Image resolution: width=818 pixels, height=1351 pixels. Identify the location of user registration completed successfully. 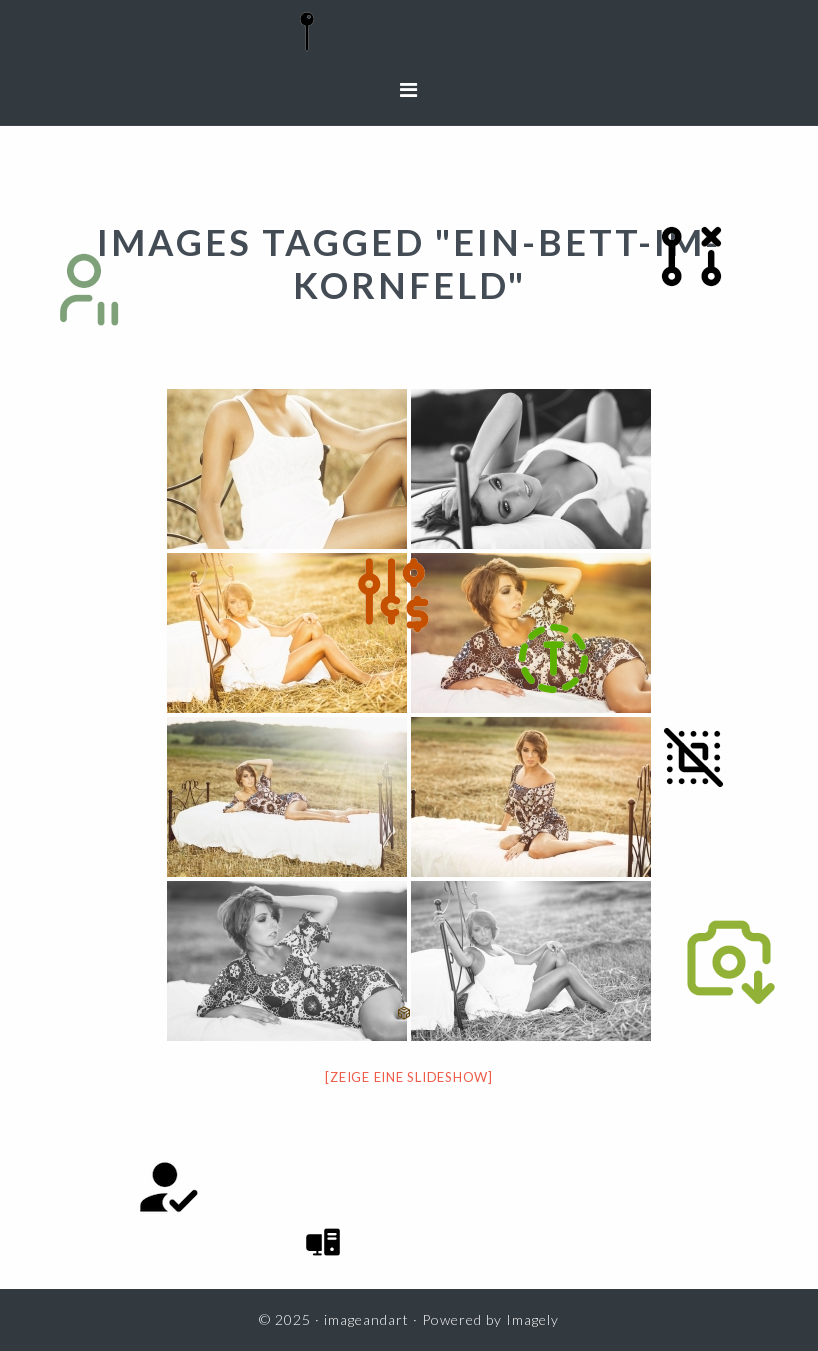
(168, 1187).